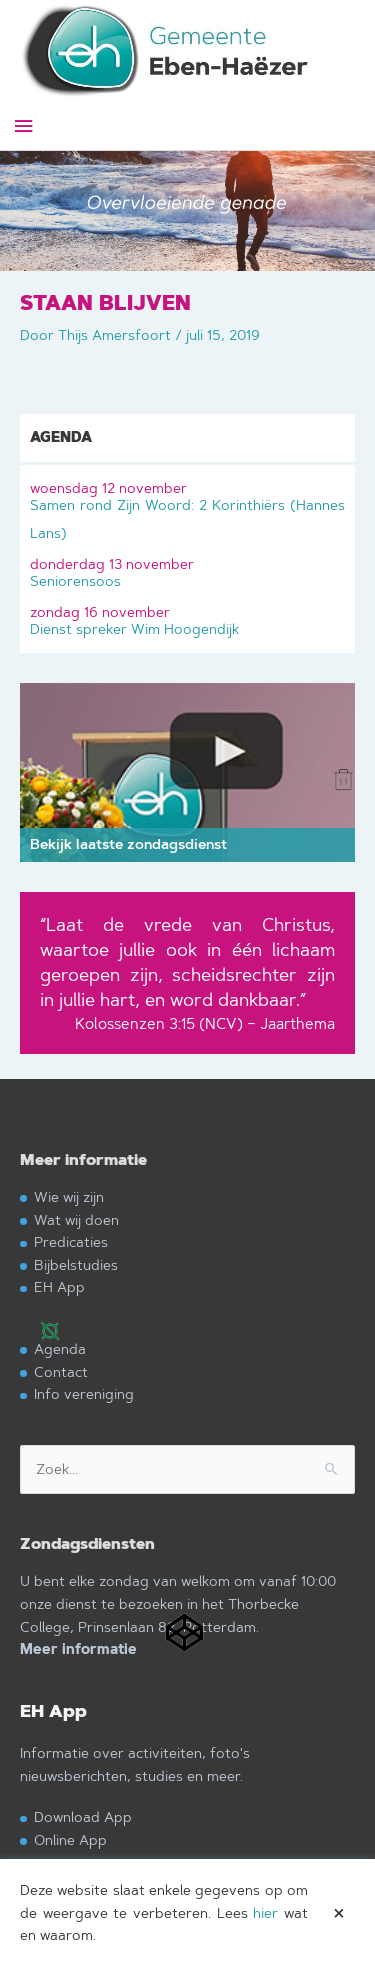 The image size is (375, 1967). Describe the element at coordinates (184, 1632) in the screenshot. I see `open CodePen website` at that location.